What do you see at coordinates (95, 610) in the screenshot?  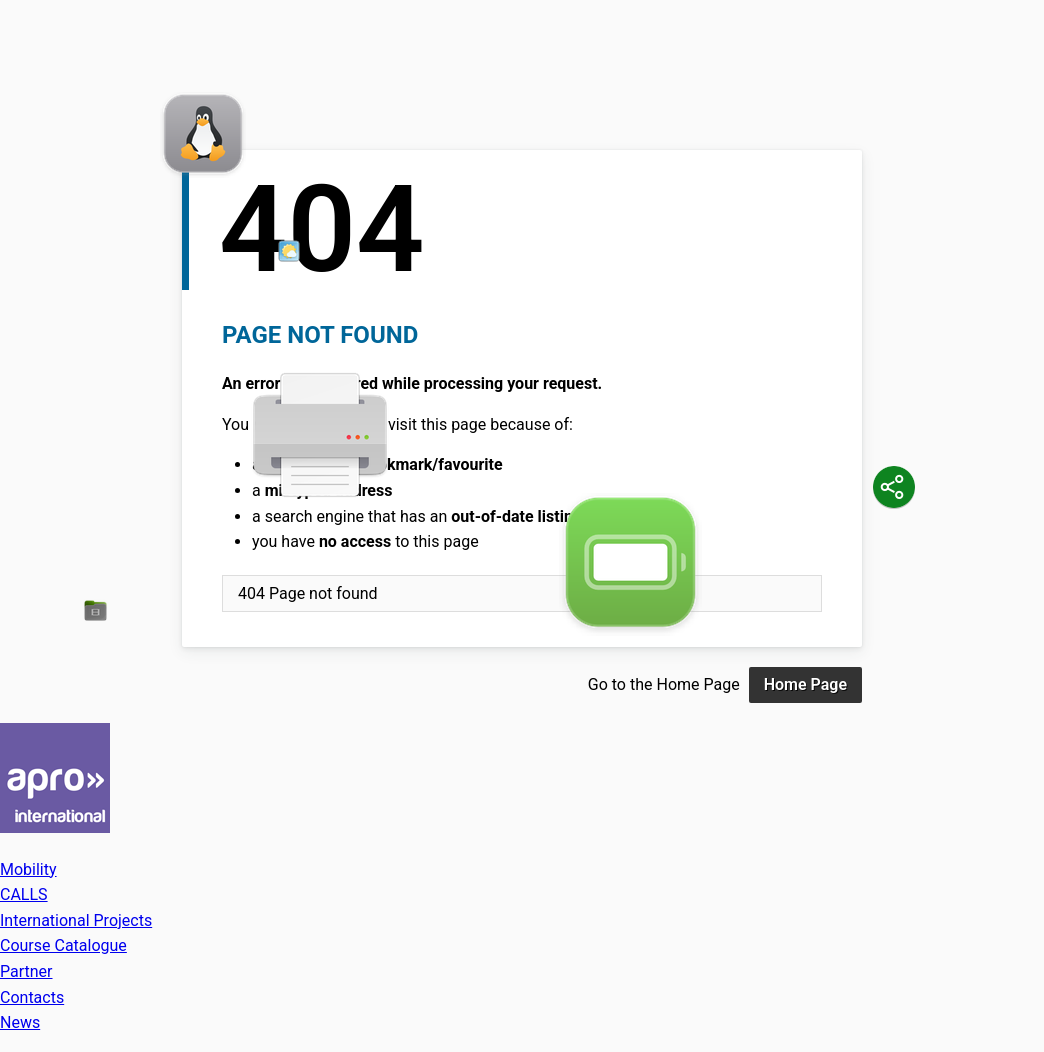 I see `open your videos folder` at bounding box center [95, 610].